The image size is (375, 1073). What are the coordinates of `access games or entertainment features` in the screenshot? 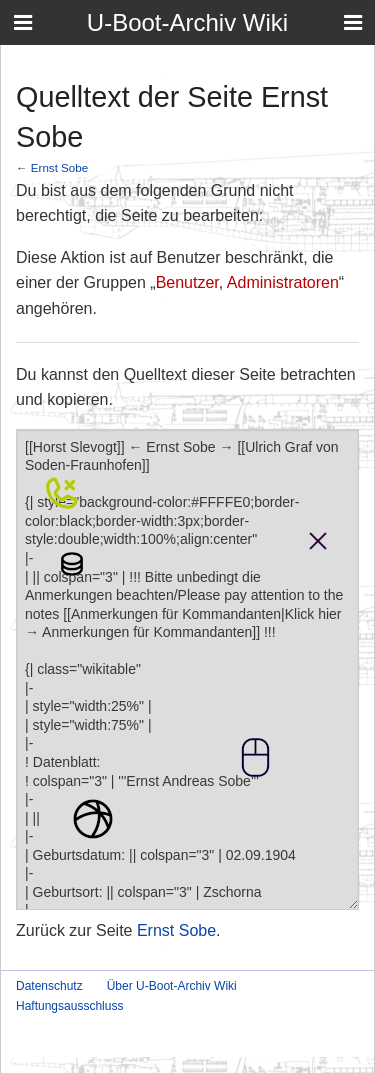 It's located at (93, 819).